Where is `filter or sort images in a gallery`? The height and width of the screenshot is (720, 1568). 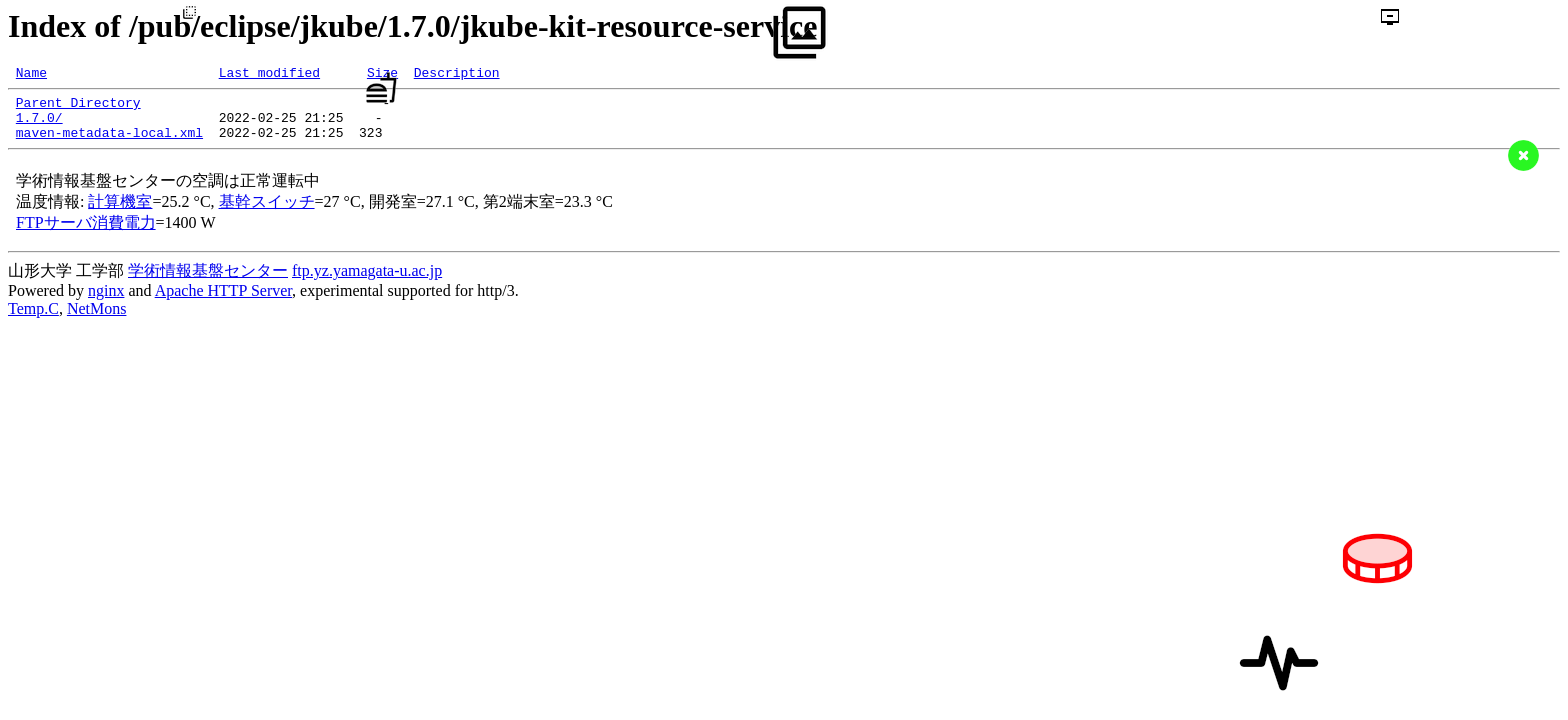 filter or sort images in a gallery is located at coordinates (799, 32).